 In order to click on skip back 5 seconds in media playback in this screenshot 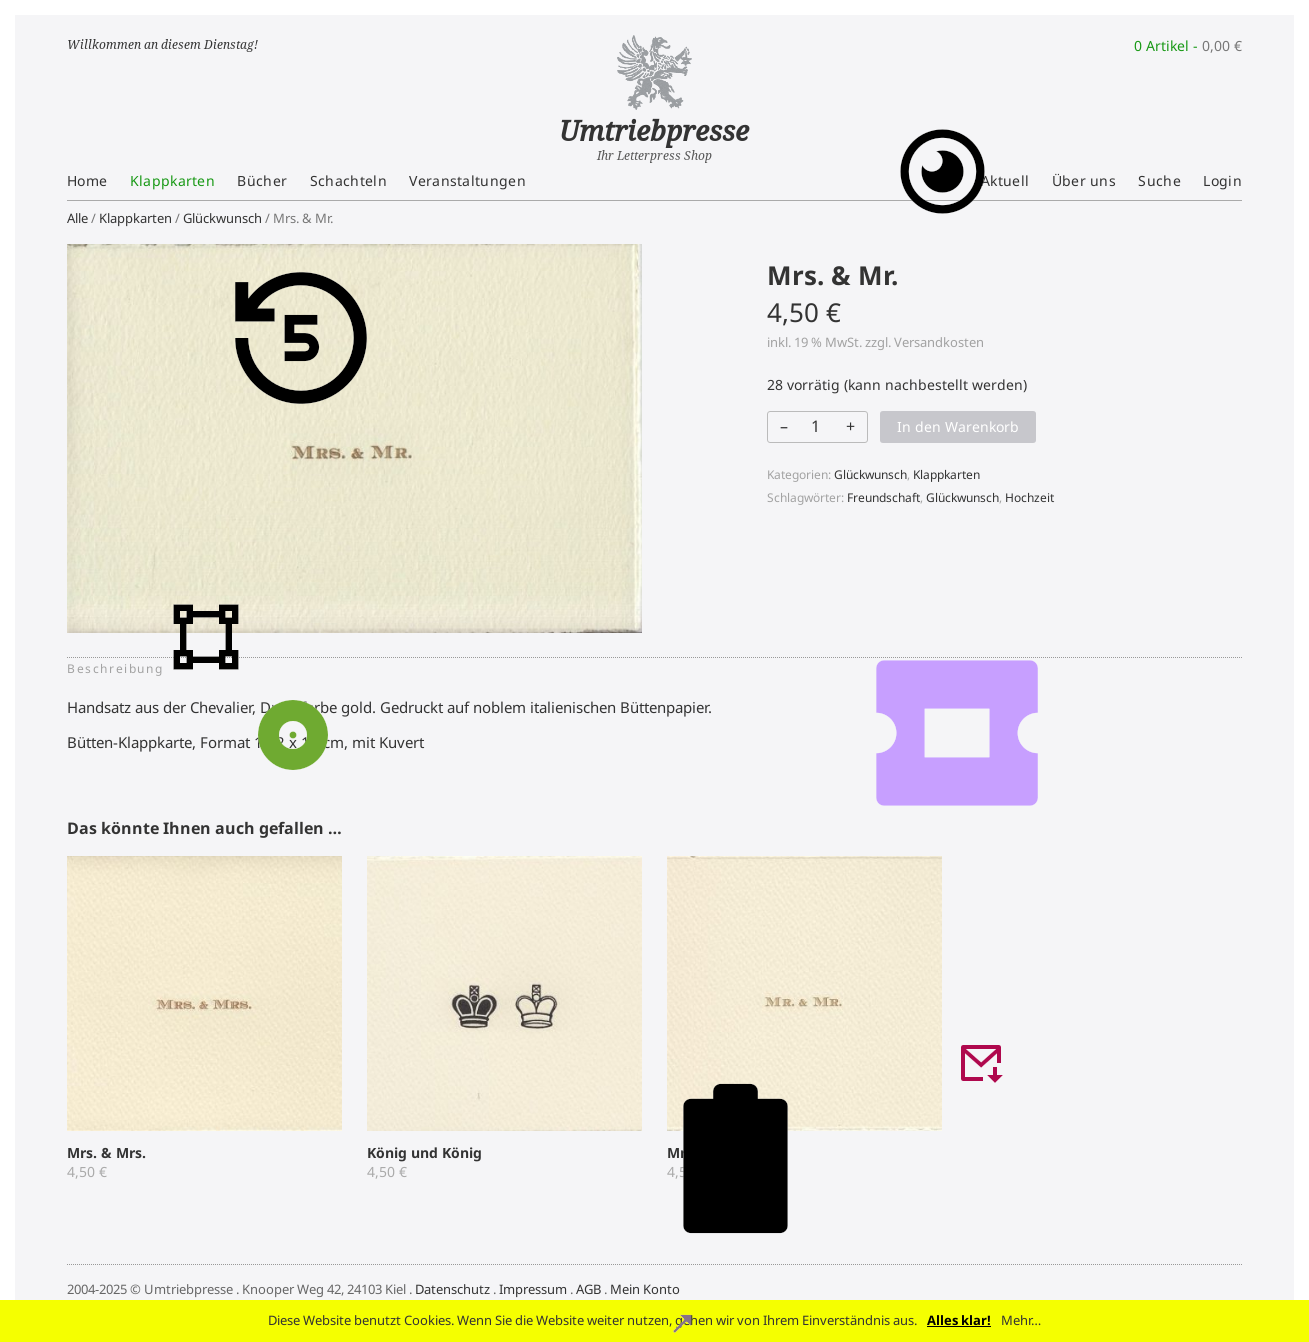, I will do `click(301, 338)`.